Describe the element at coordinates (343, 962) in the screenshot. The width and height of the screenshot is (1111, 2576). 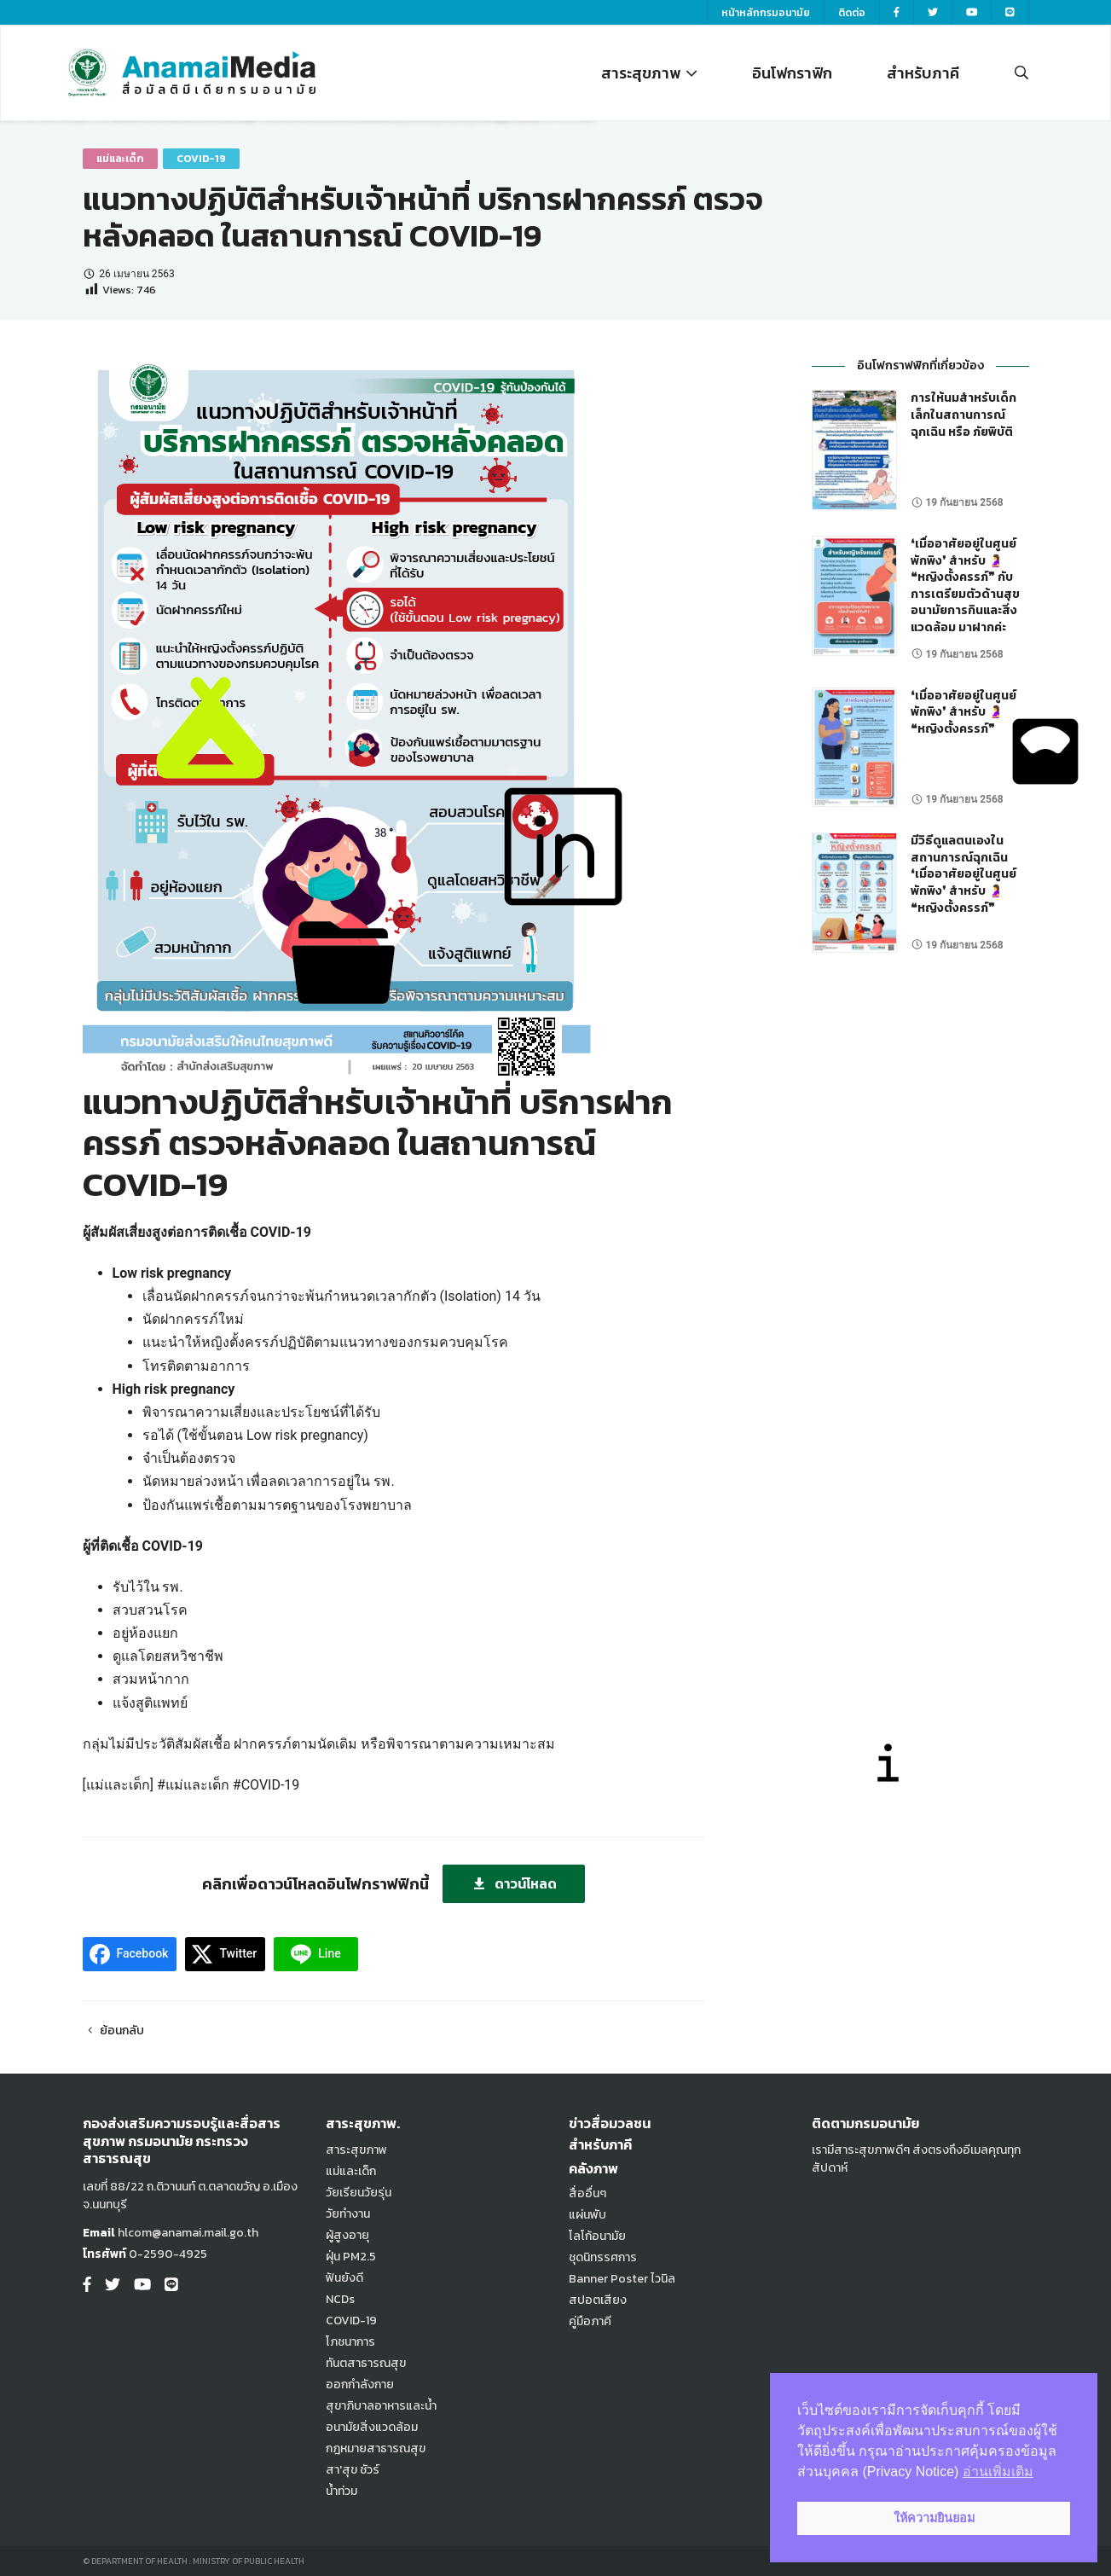
I see `open folder to view contents` at that location.